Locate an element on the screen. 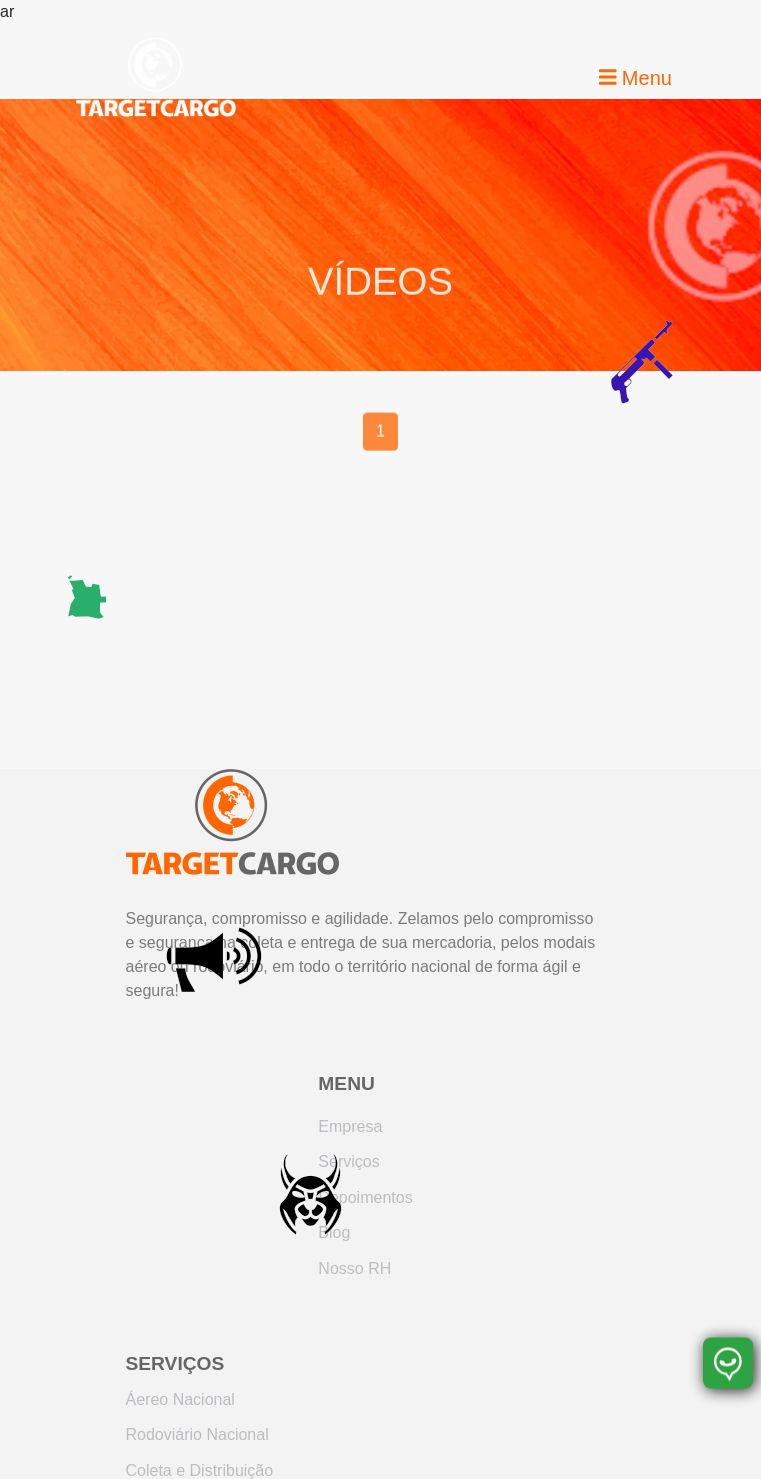 The height and width of the screenshot is (1479, 761). make an announcement or broadcast is located at coordinates (212, 956).